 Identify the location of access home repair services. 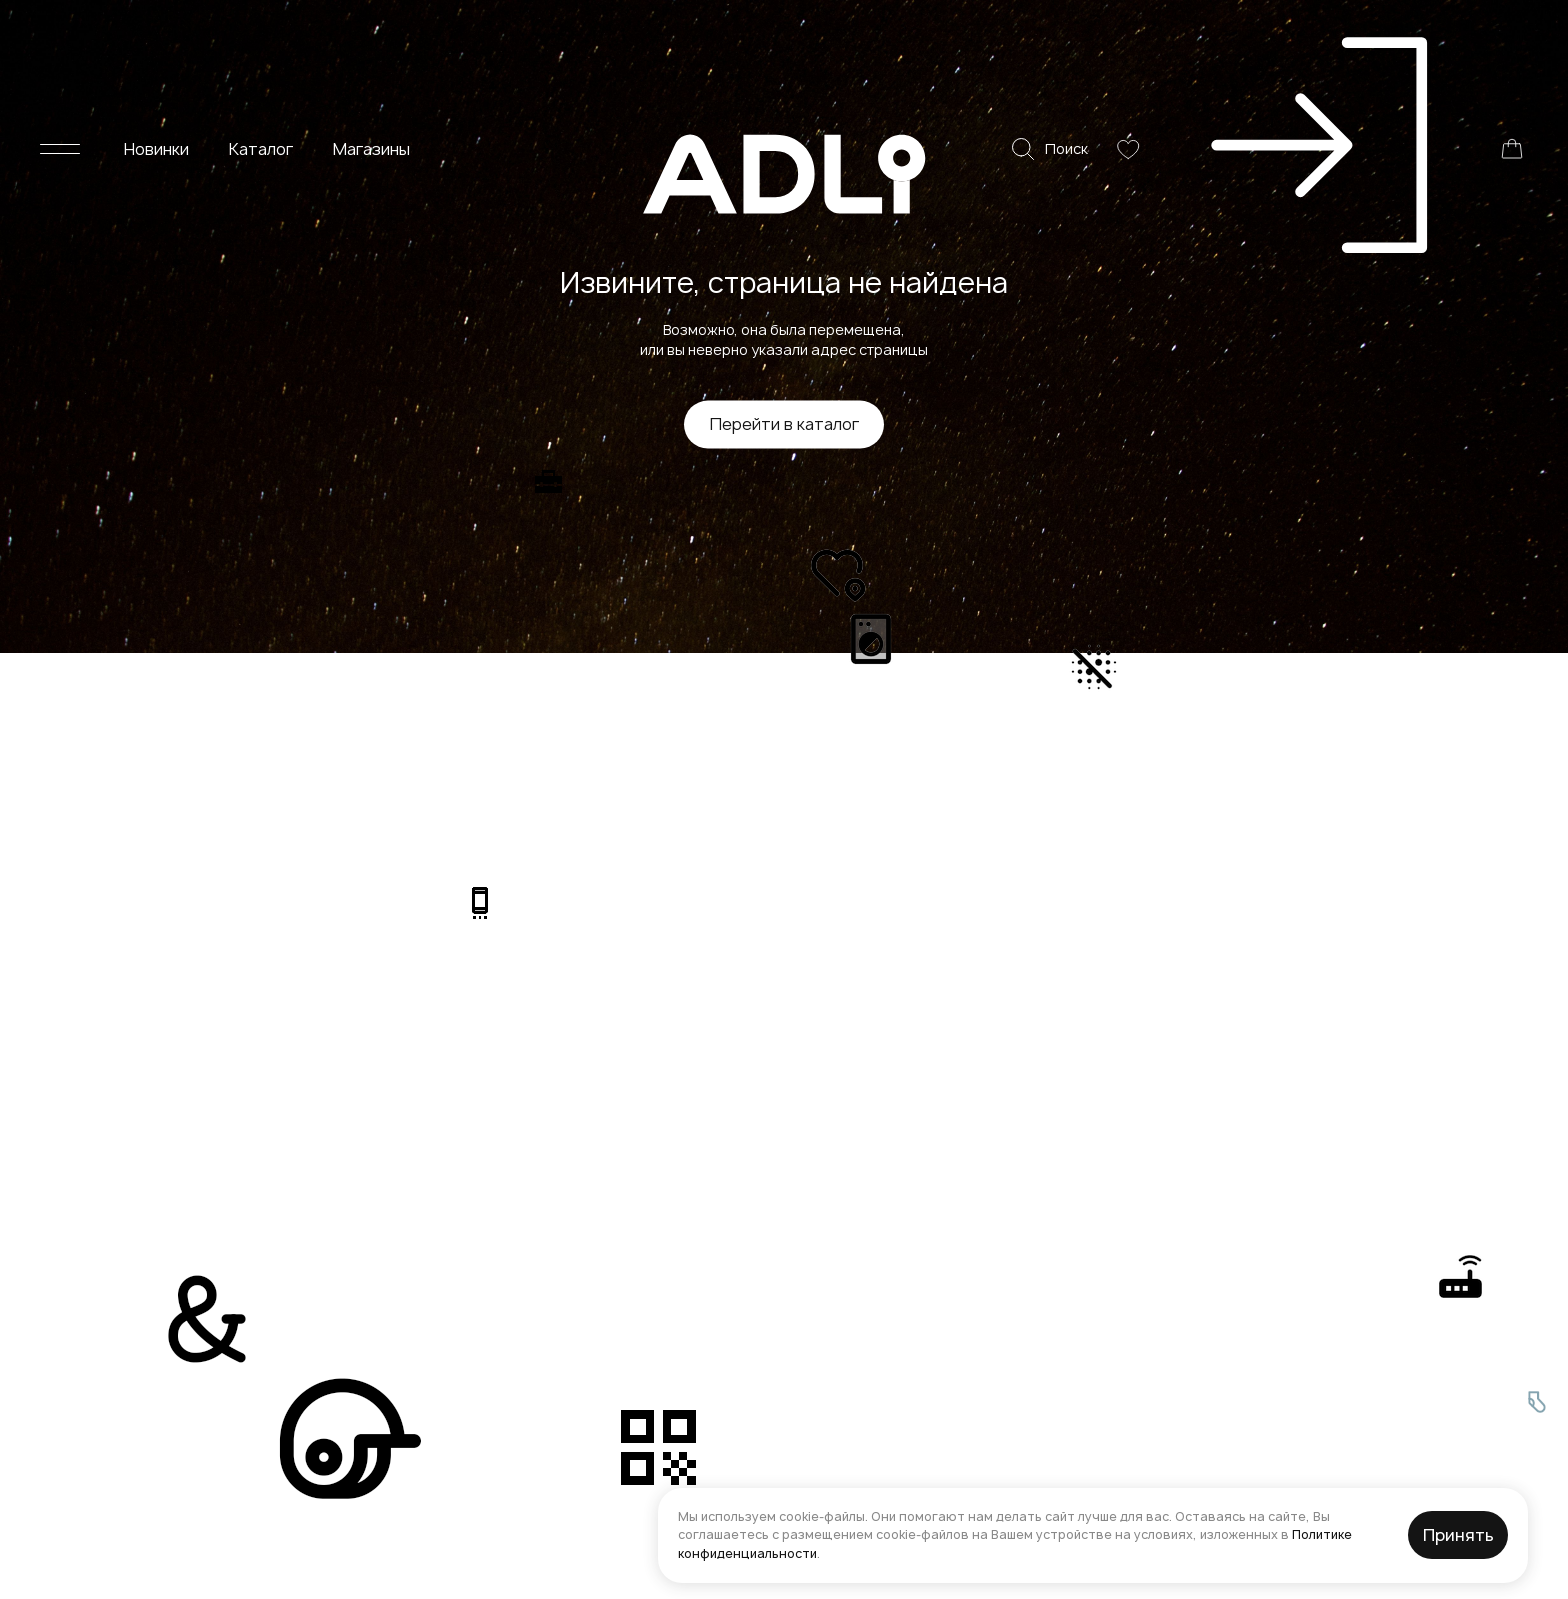
(548, 481).